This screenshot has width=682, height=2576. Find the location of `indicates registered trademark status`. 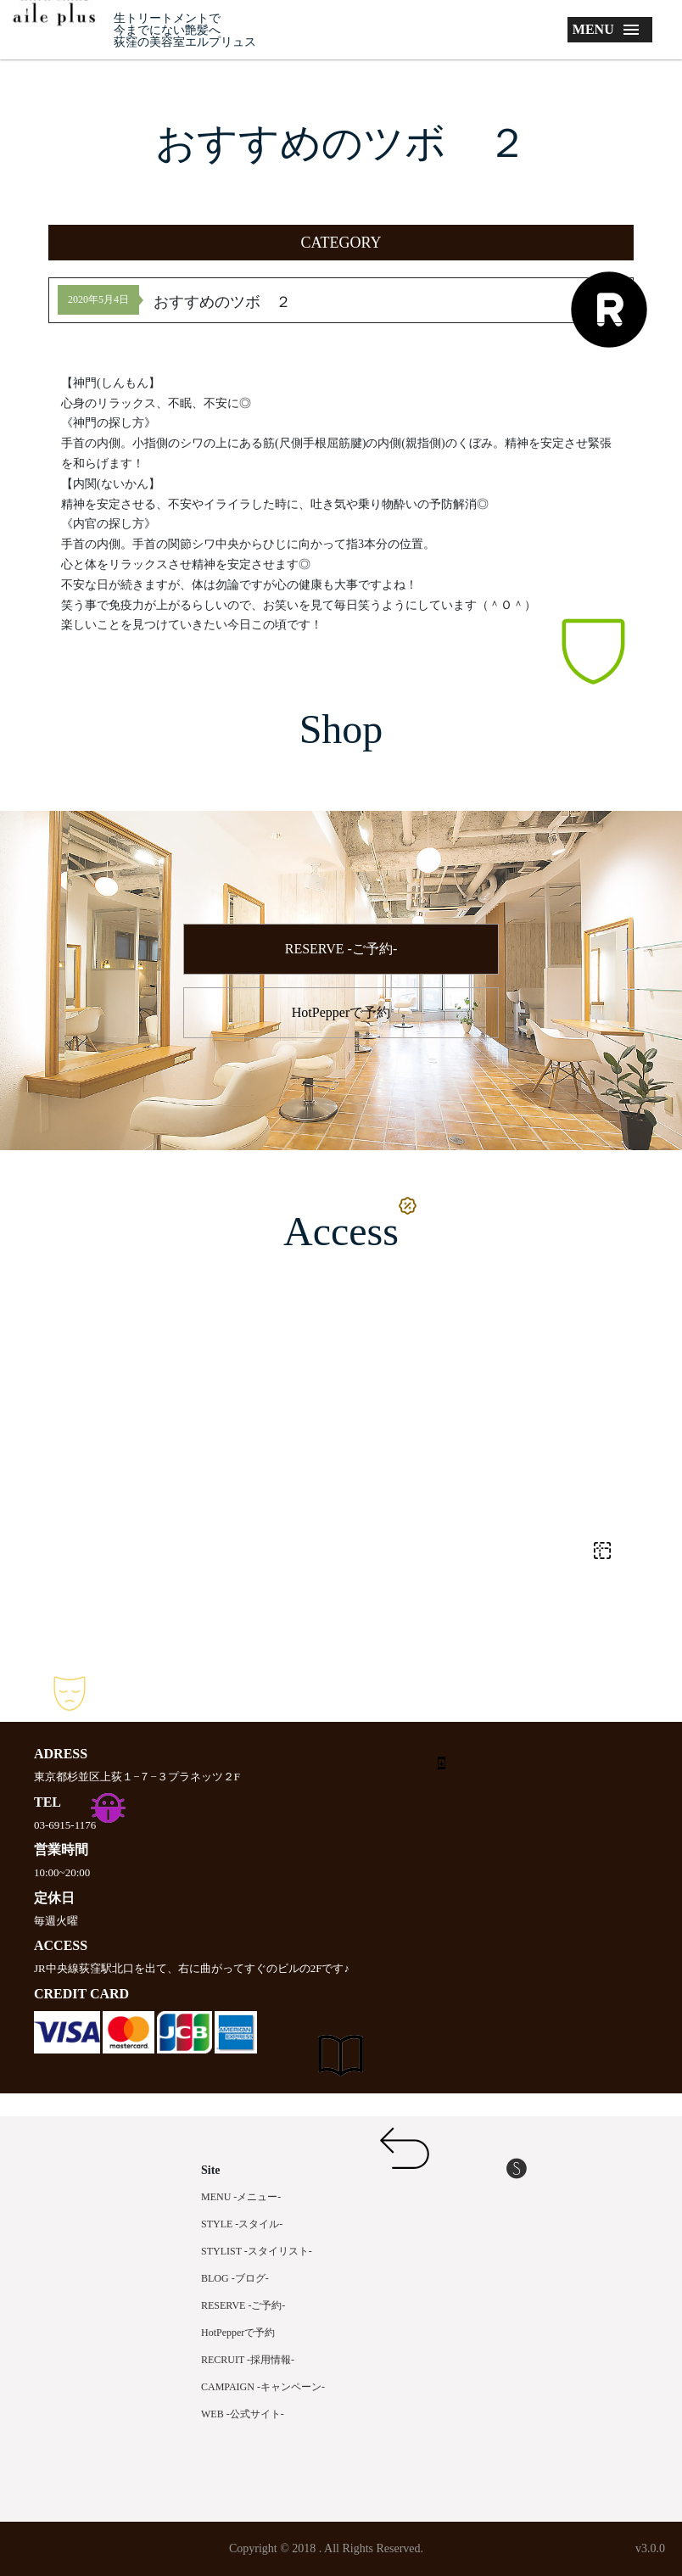

indicates registered trademark status is located at coordinates (609, 310).